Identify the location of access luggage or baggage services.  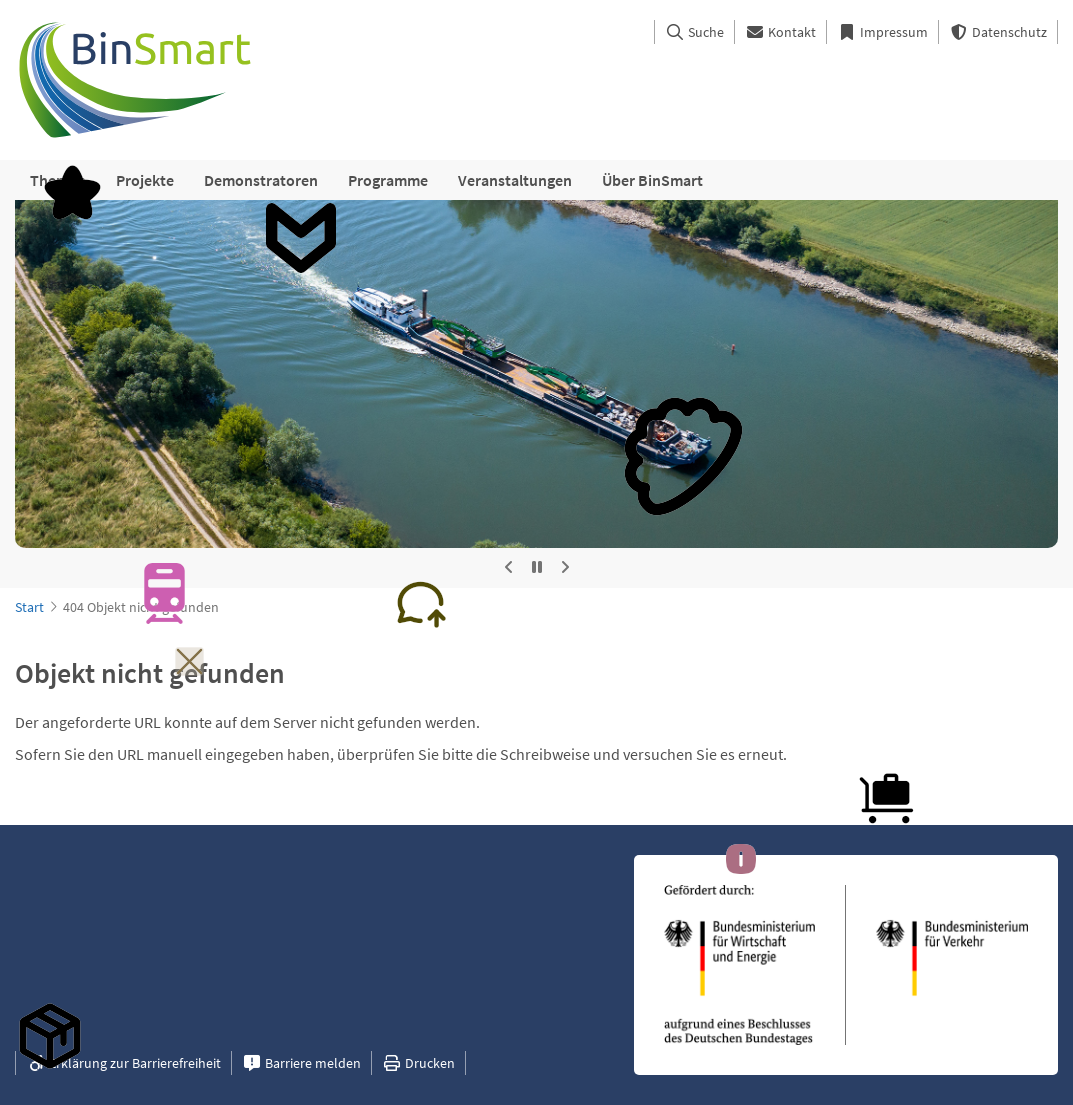
(885, 797).